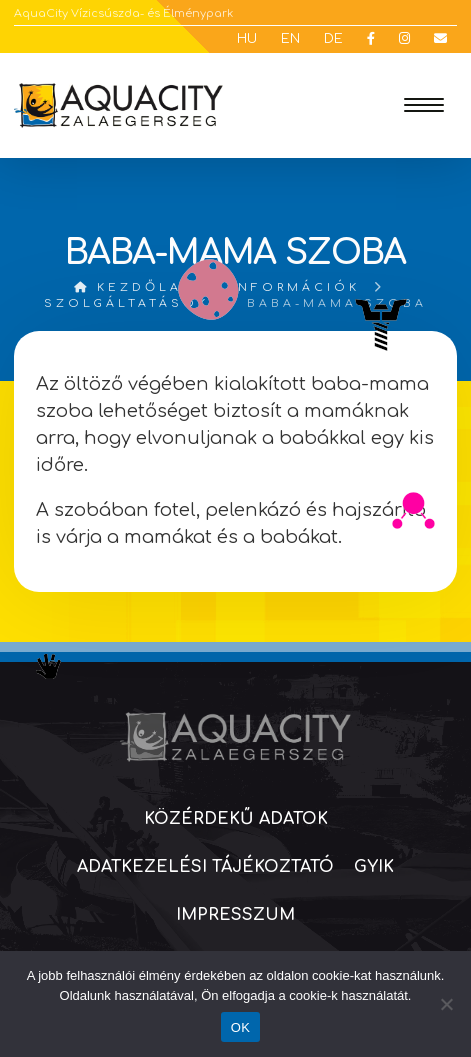  Describe the element at coordinates (48, 666) in the screenshot. I see `view or manage jewelry inventory` at that location.